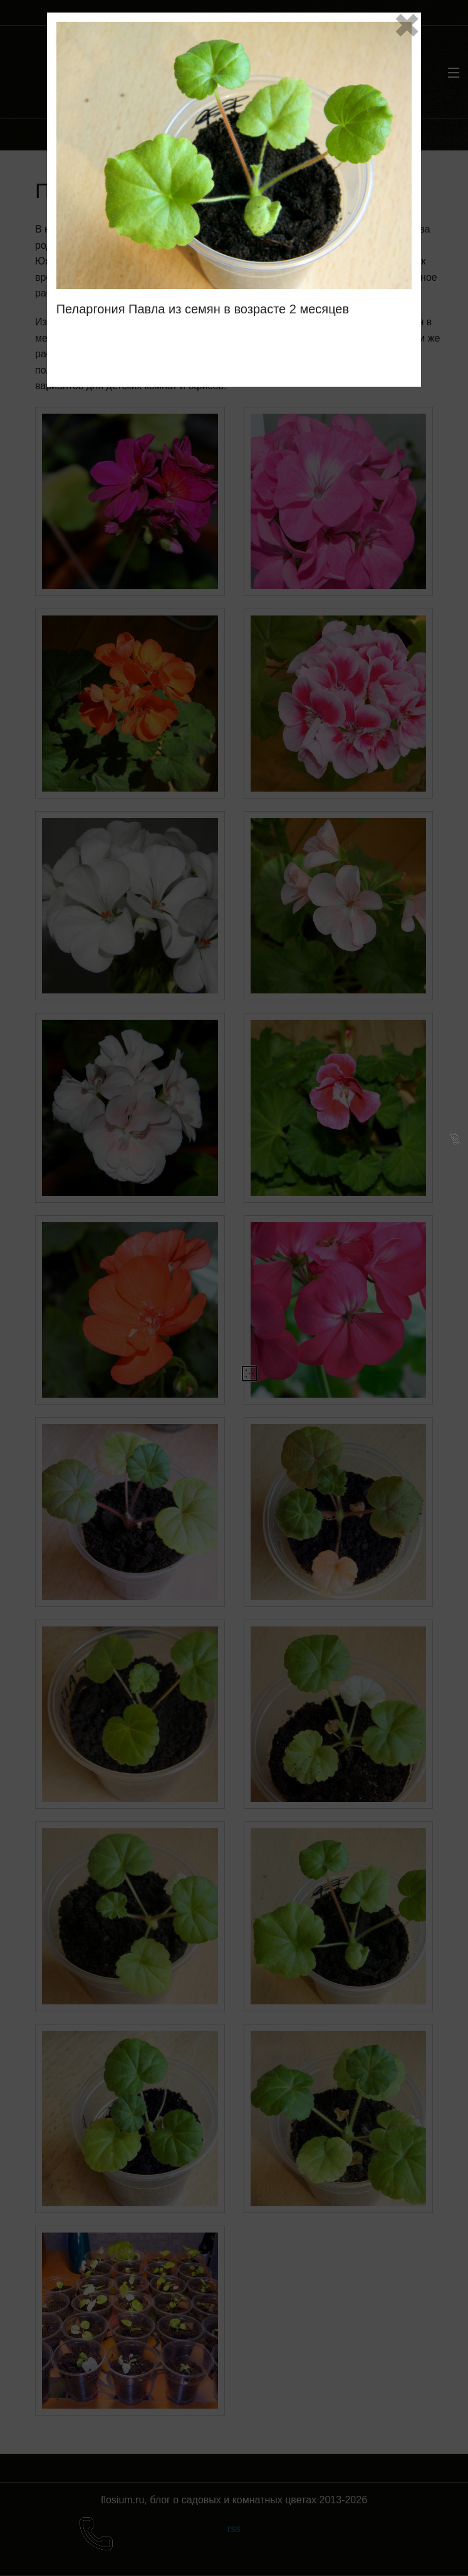 The width and height of the screenshot is (468, 2576). Describe the element at coordinates (96, 2533) in the screenshot. I see `make a phone call` at that location.